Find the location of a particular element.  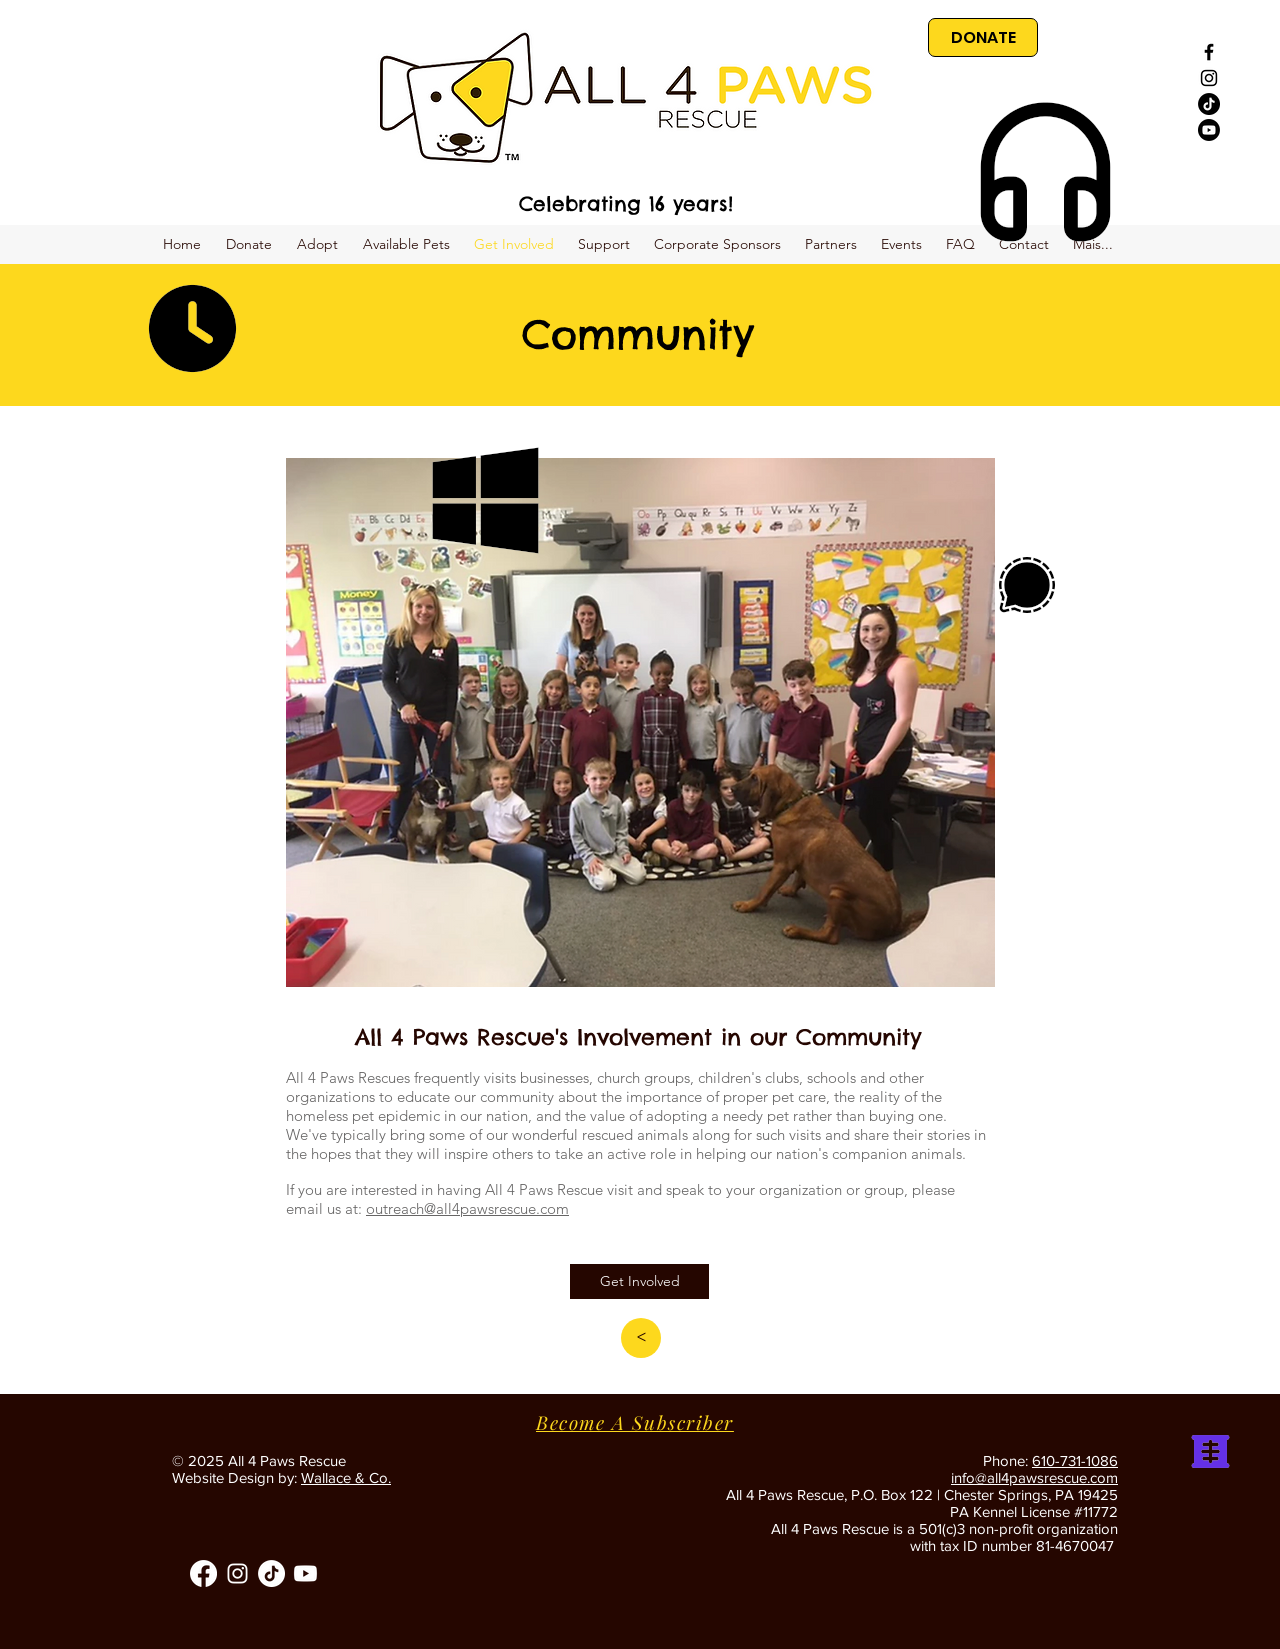

listen to audio or music is located at coordinates (1045, 176).